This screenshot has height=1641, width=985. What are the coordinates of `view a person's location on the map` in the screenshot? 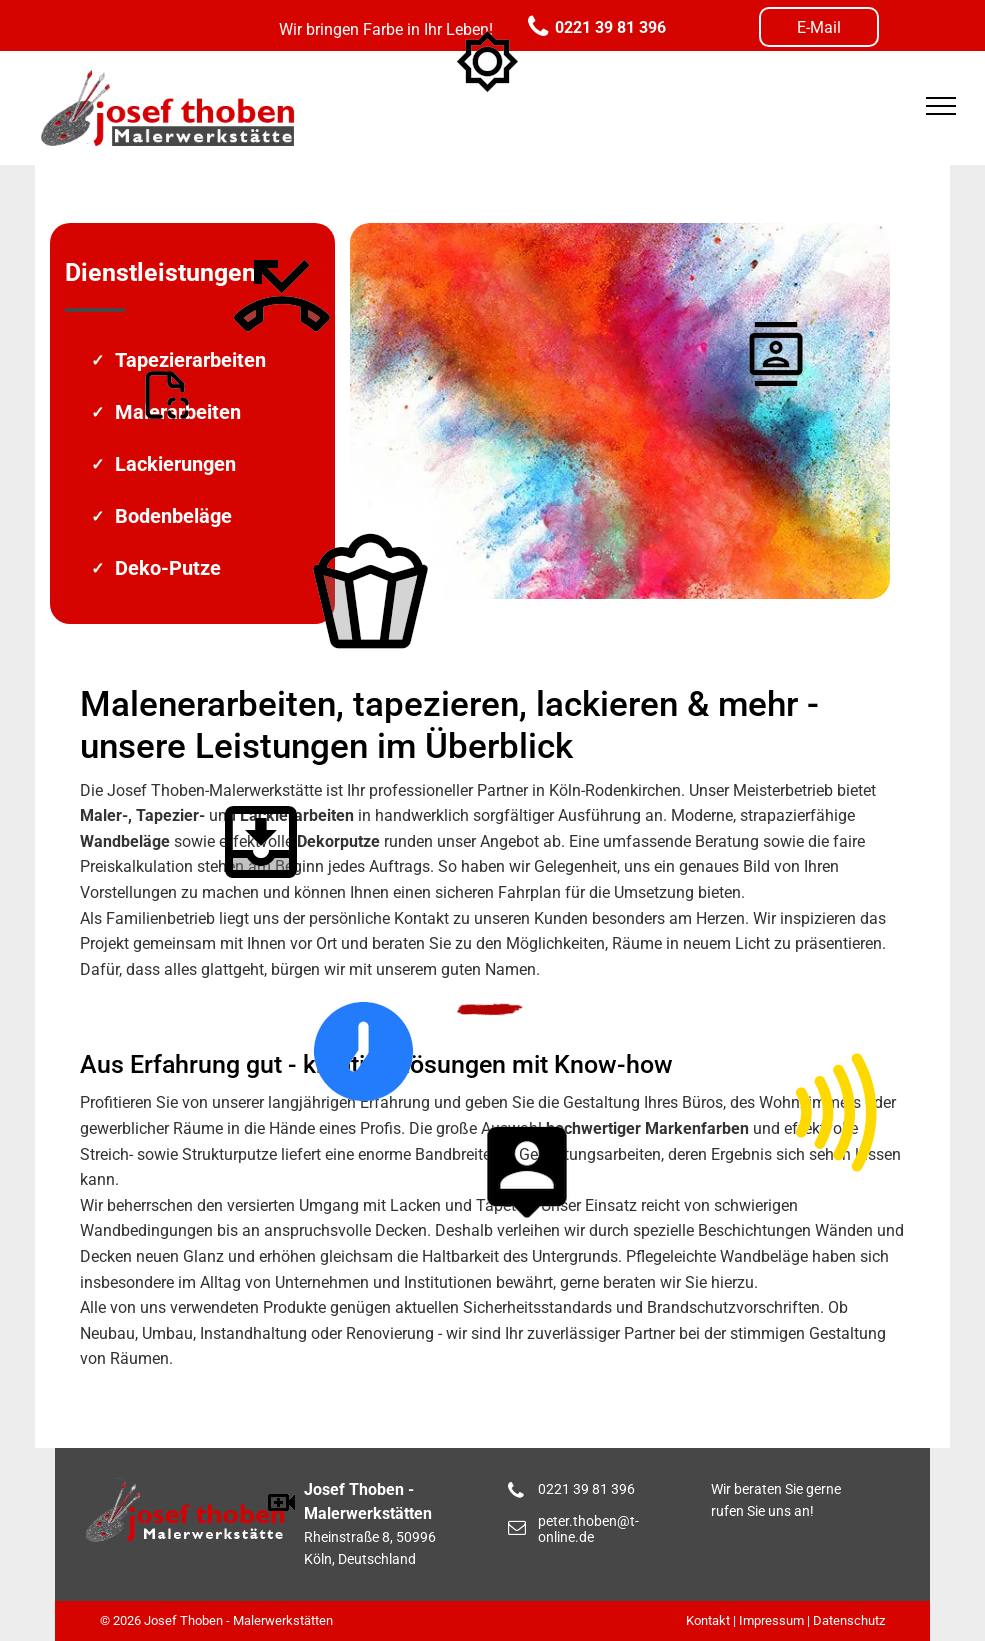 It's located at (527, 1171).